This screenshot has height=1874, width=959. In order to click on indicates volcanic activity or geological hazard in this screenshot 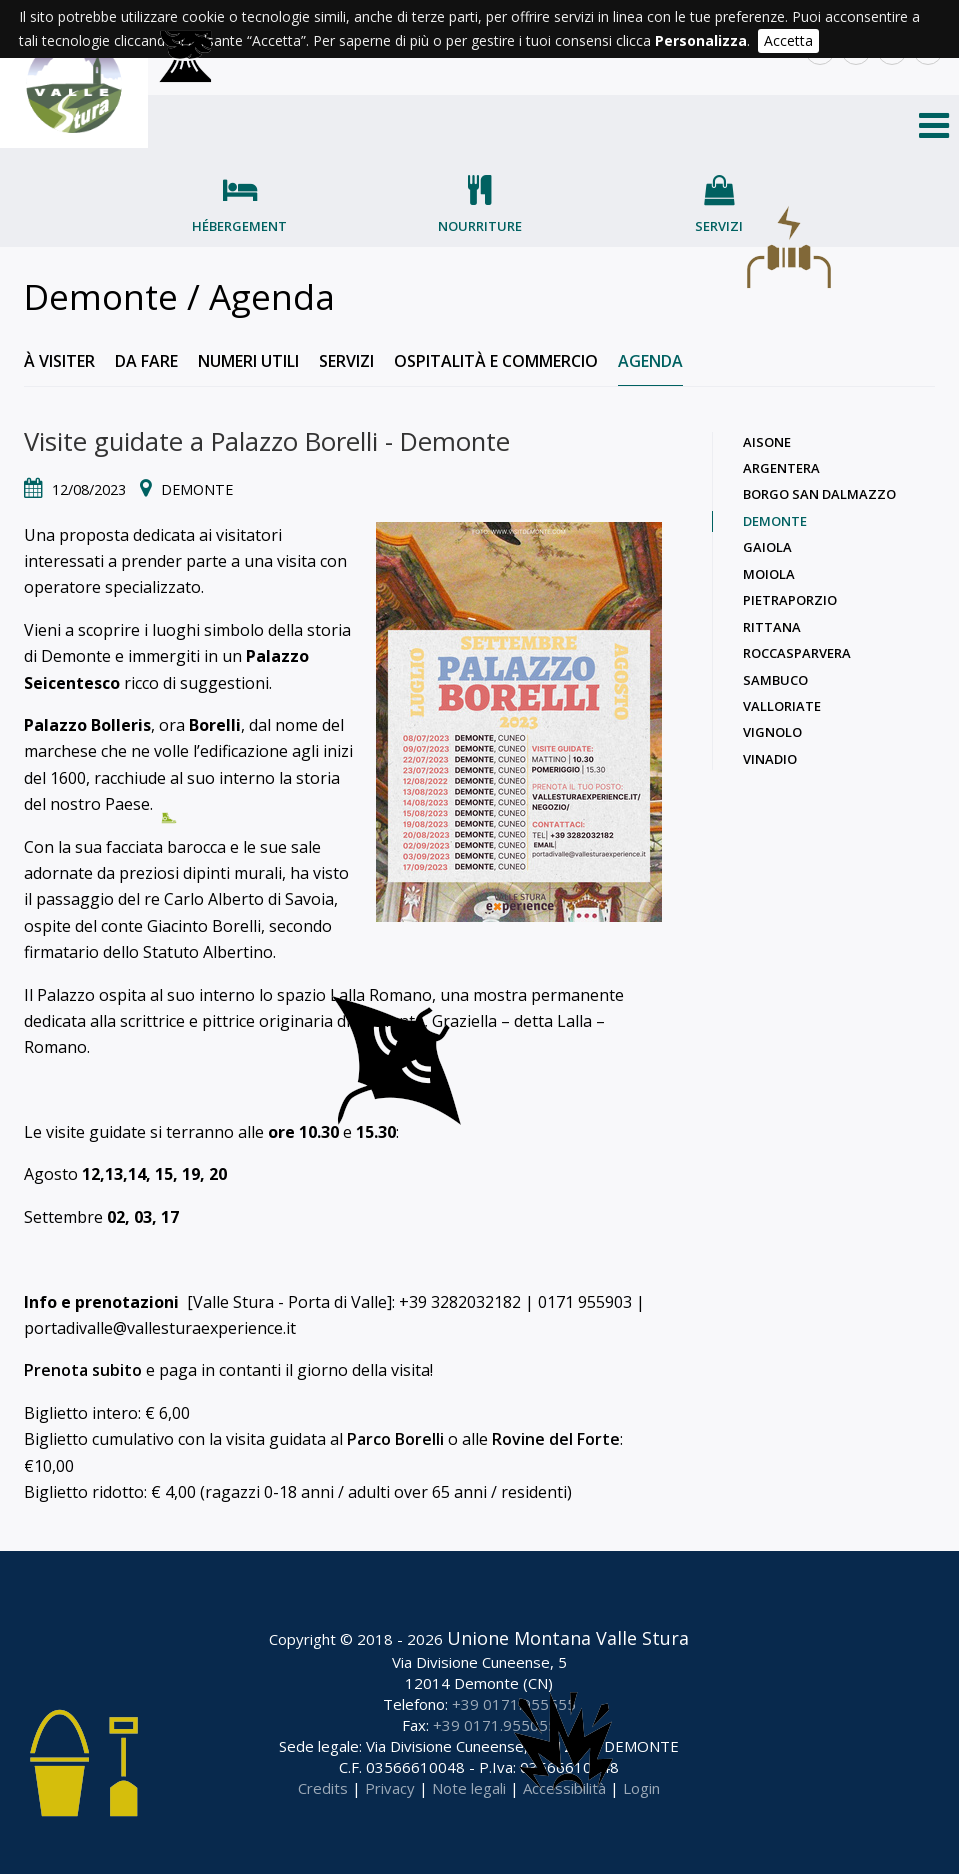, I will do `click(185, 56)`.